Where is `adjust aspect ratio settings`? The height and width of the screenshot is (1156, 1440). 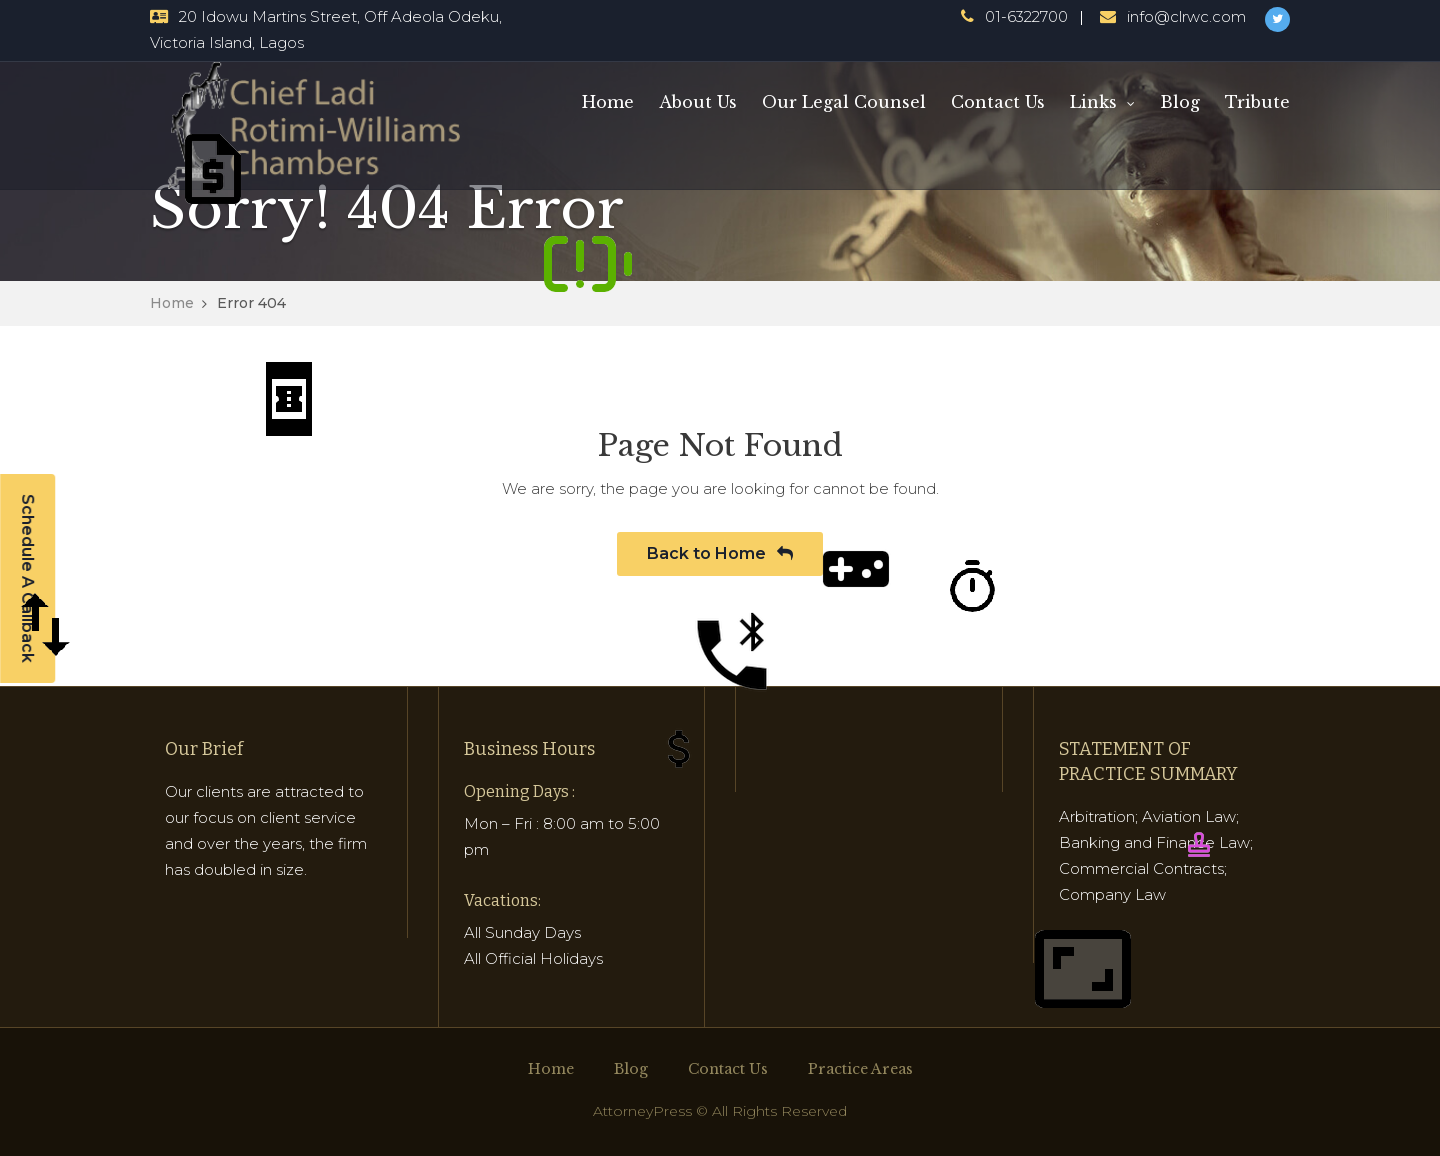
adjust aspect ratio settings is located at coordinates (1083, 969).